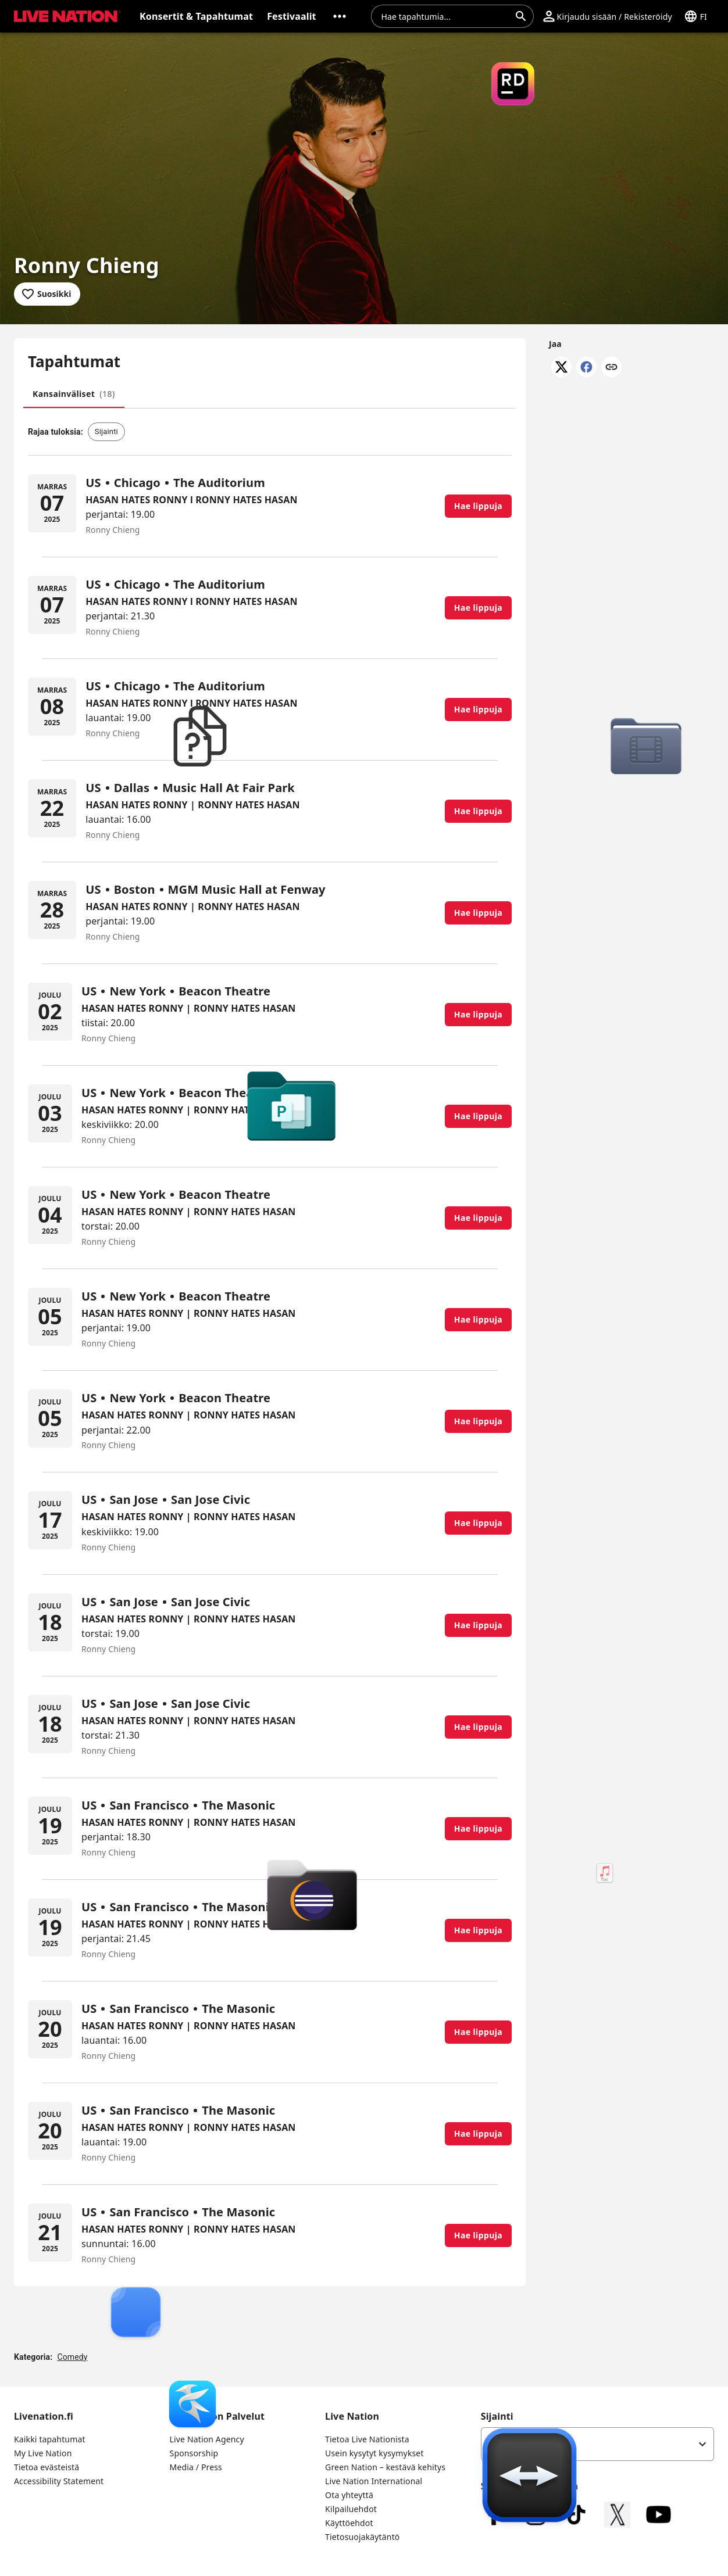 This screenshot has width=728, height=2576. I want to click on open eclipse IDE project folder, so click(312, 1897).